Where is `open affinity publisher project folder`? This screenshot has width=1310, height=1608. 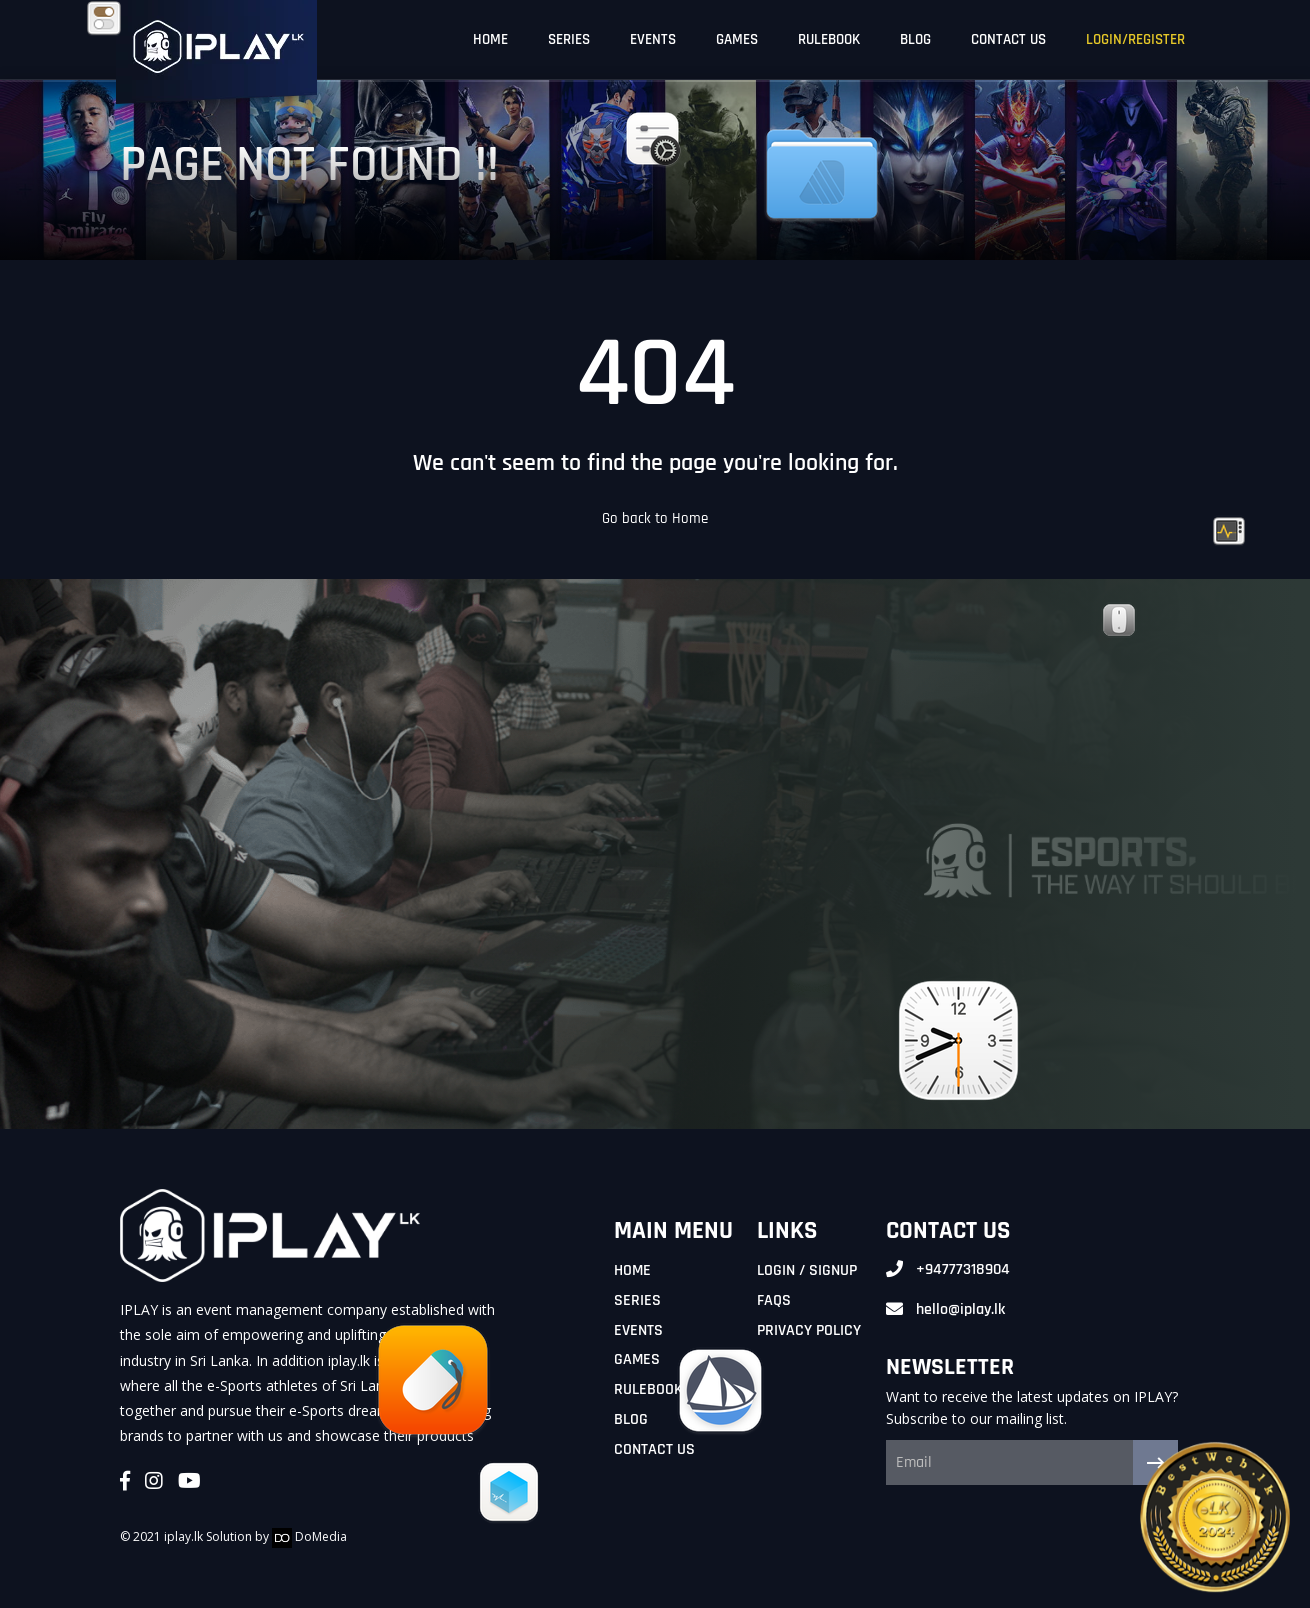
open affinity publisher project folder is located at coordinates (822, 174).